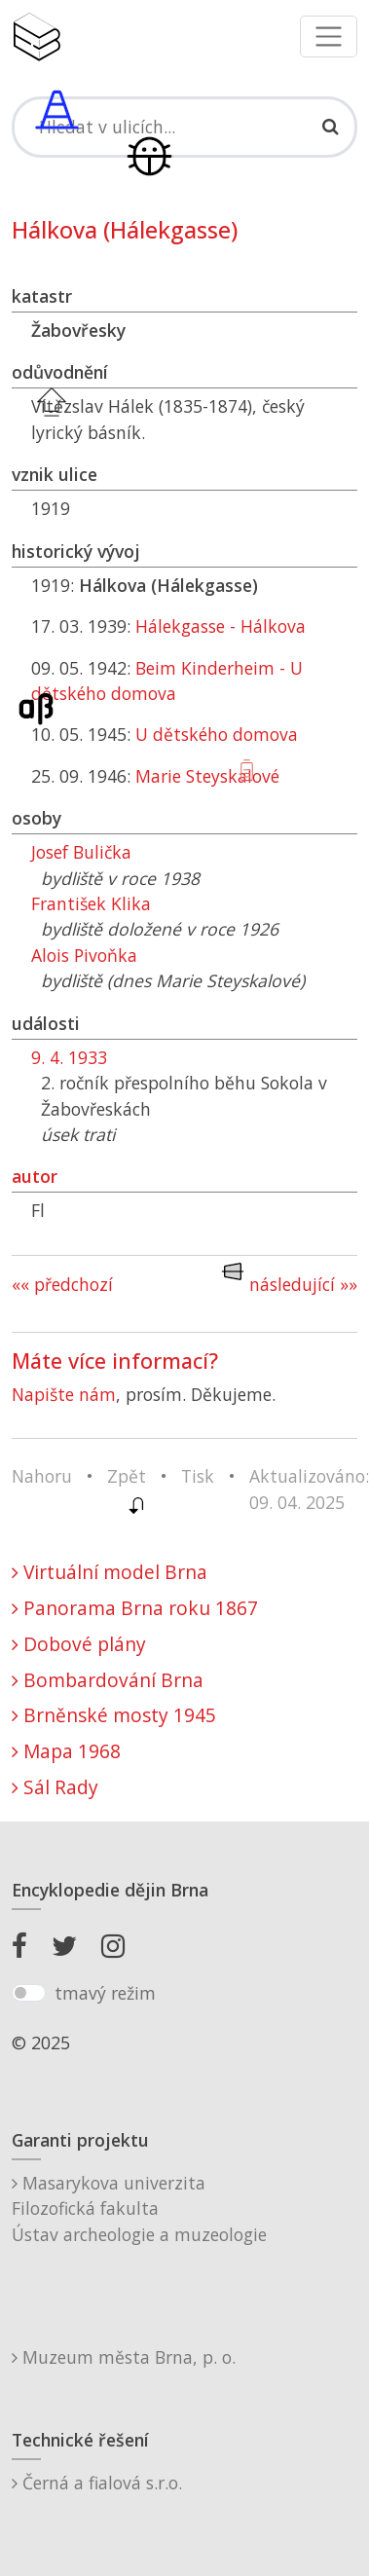  I want to click on indicates high battery level, so click(246, 770).